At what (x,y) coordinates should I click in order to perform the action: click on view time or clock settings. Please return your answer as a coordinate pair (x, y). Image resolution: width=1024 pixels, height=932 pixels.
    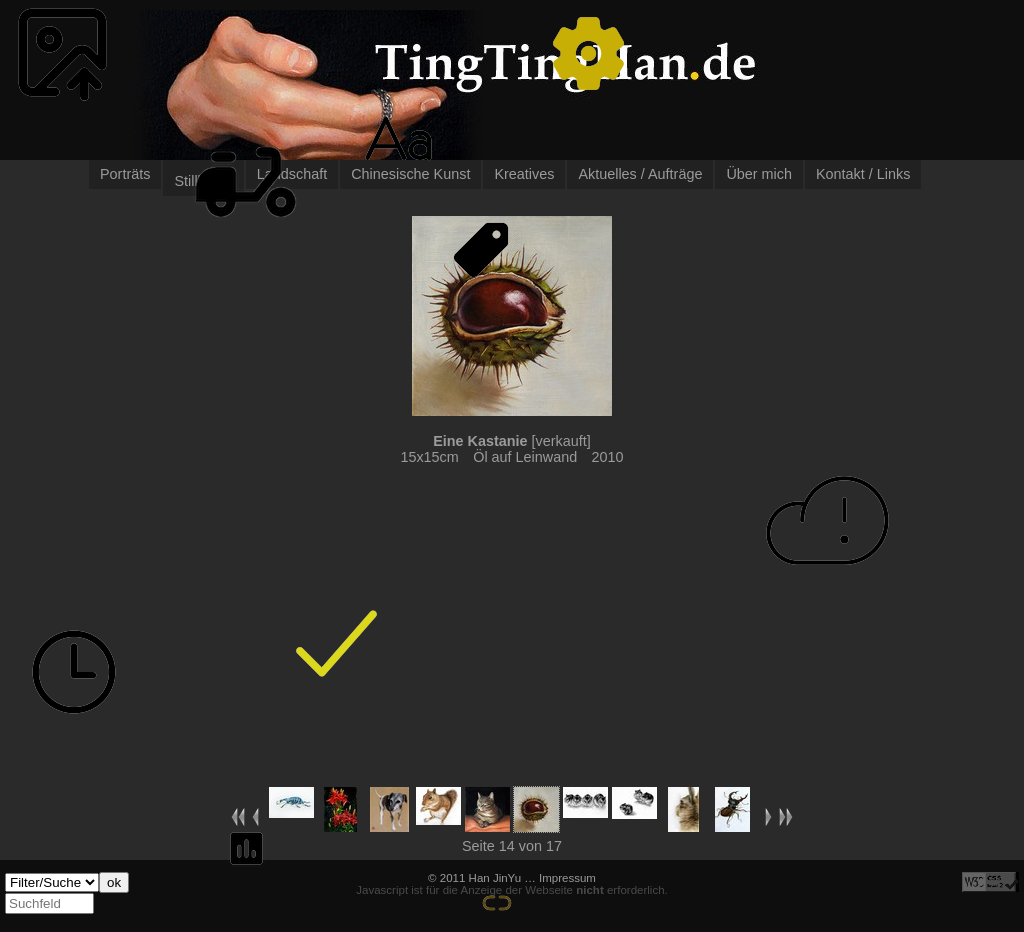
    Looking at the image, I should click on (74, 672).